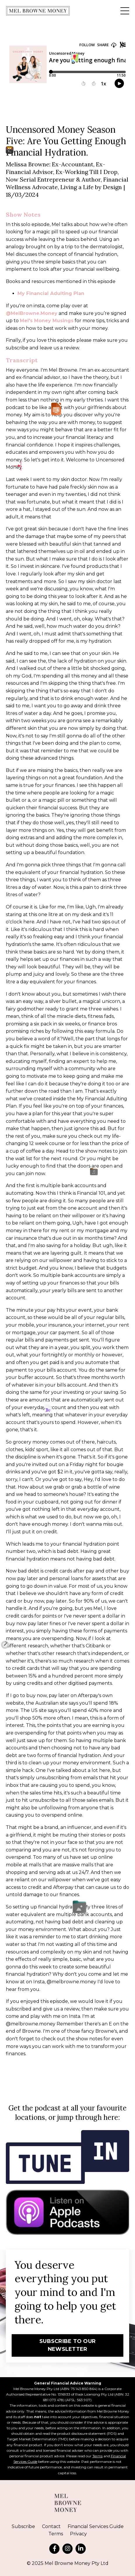  What do you see at coordinates (5, 1645) in the screenshot?
I see `open sysprof system profiler` at bounding box center [5, 1645].